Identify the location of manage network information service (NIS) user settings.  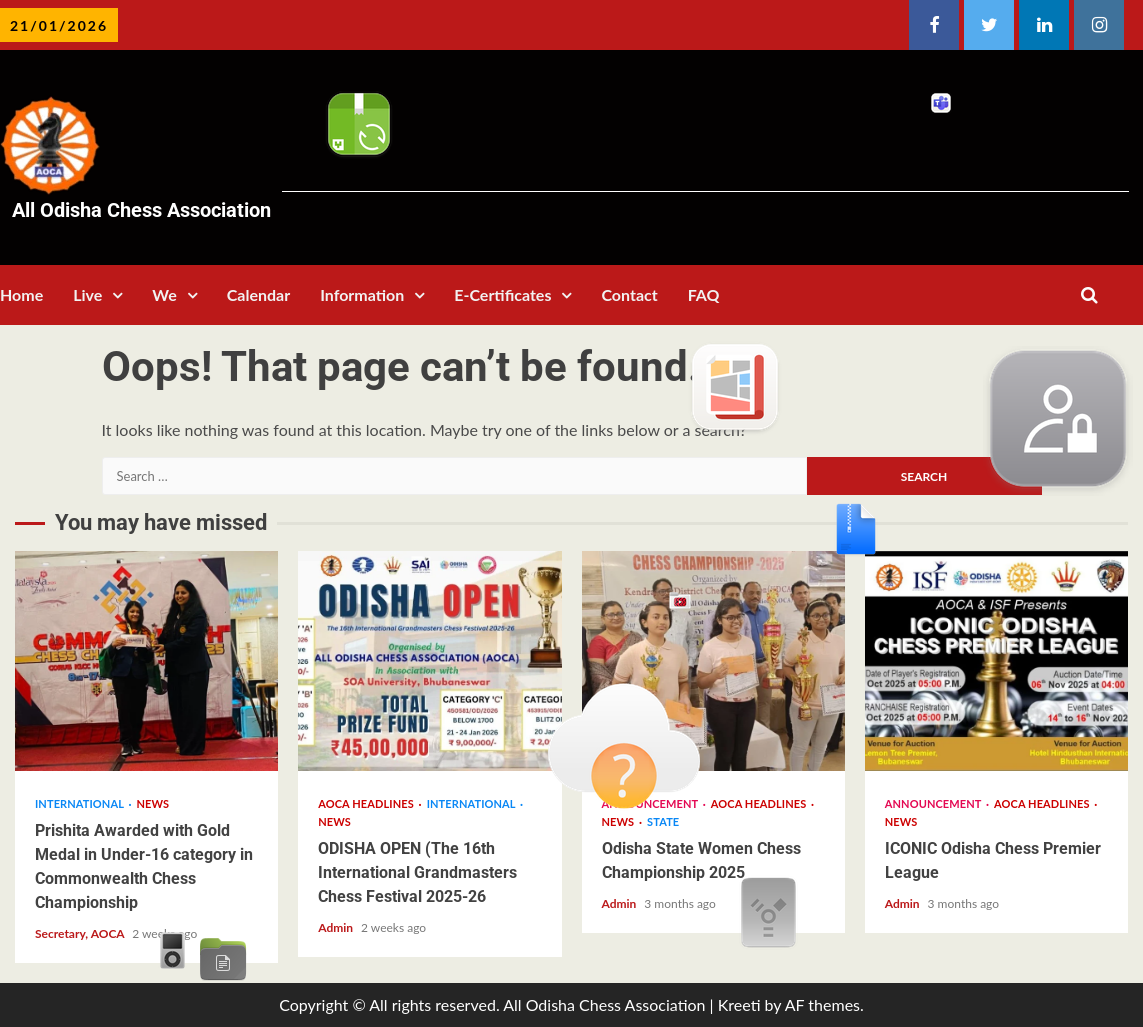
(1058, 421).